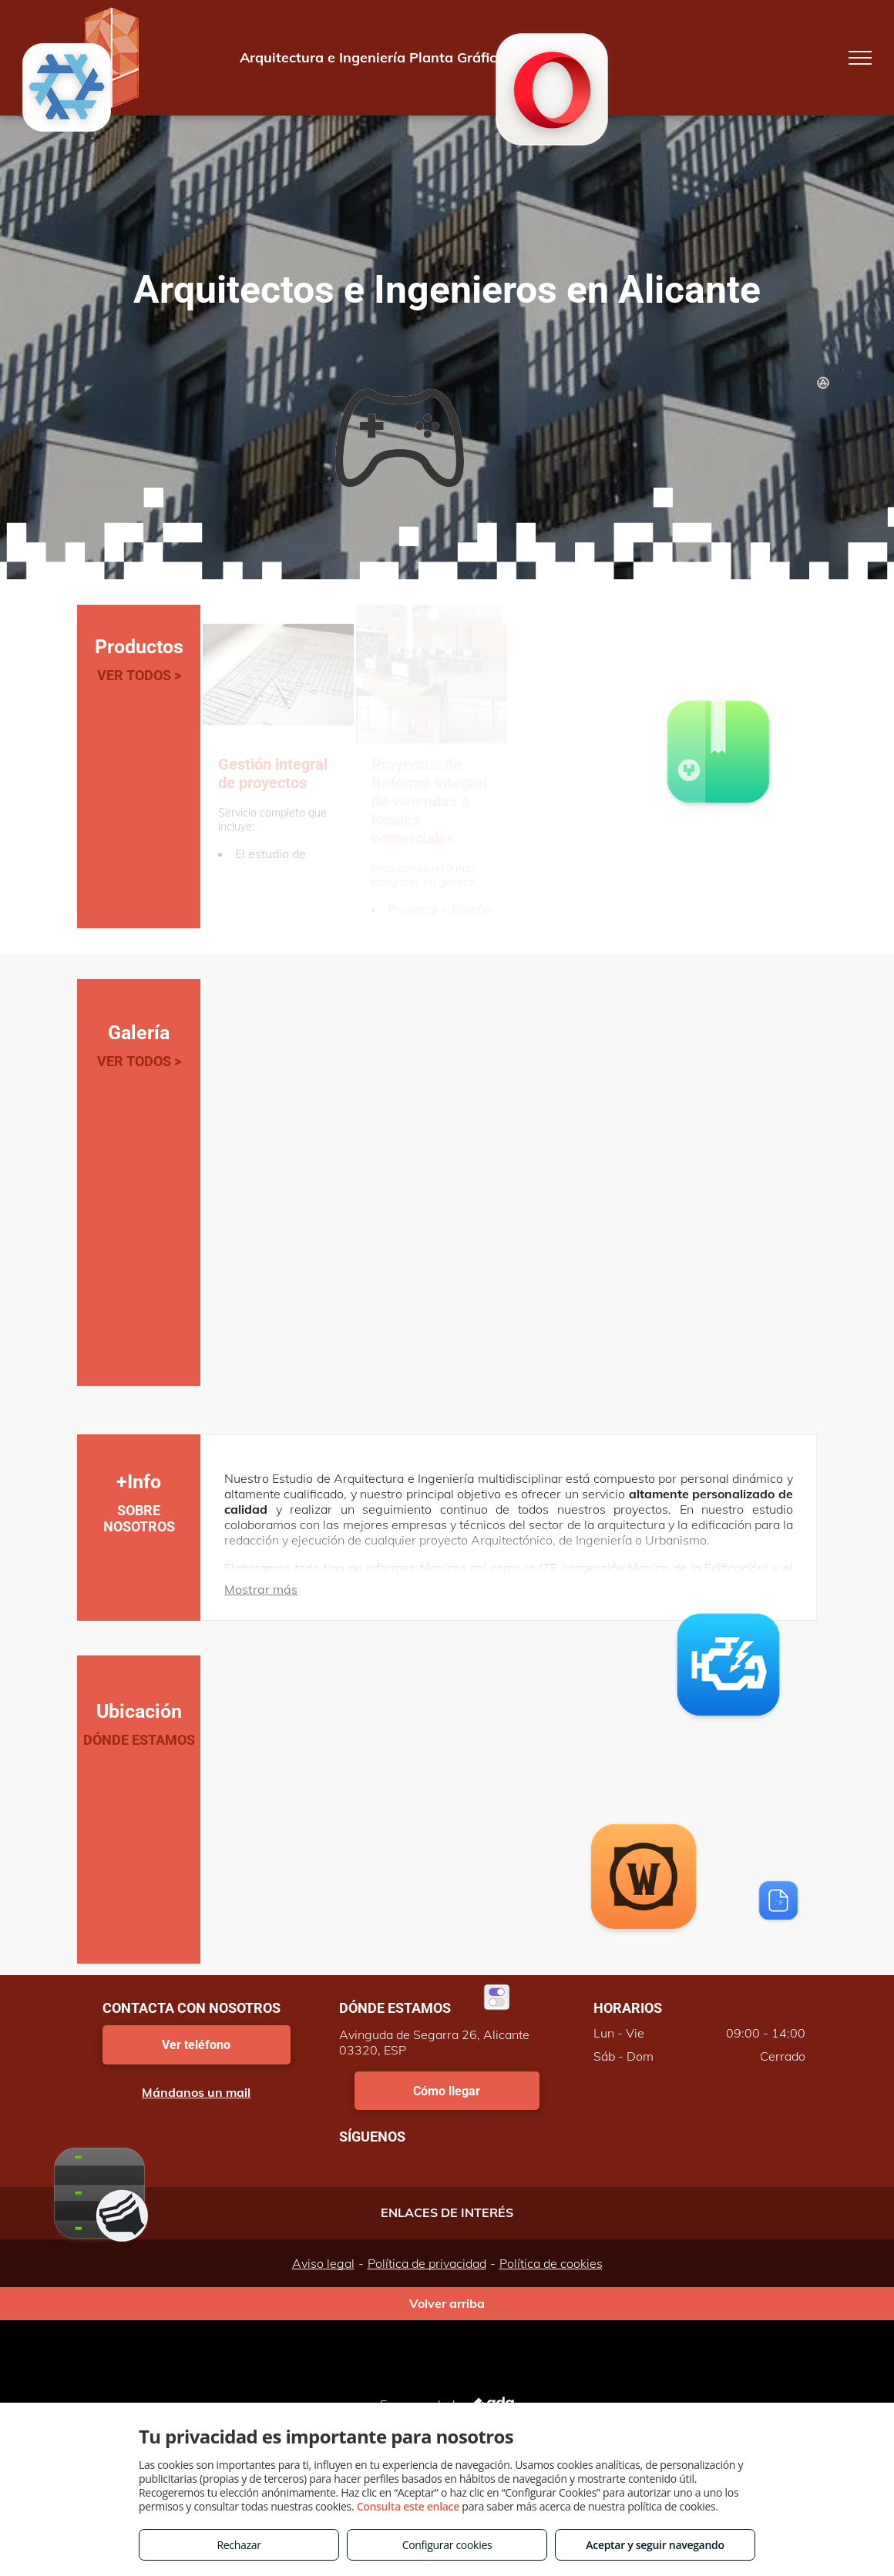 The image size is (894, 2576). I want to click on open yast software group manager, so click(718, 752).